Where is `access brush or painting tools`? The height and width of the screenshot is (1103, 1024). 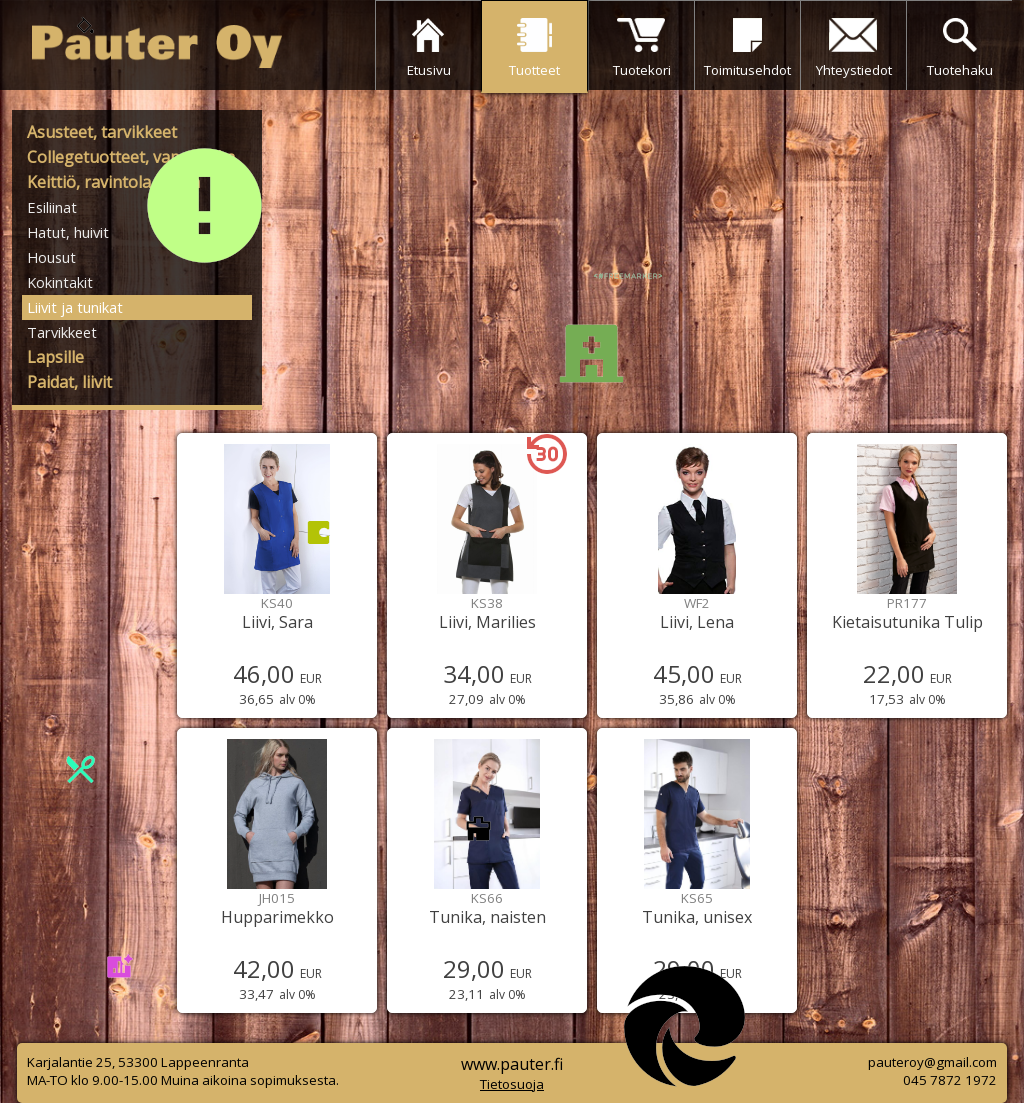
access brush or painting tools is located at coordinates (478, 828).